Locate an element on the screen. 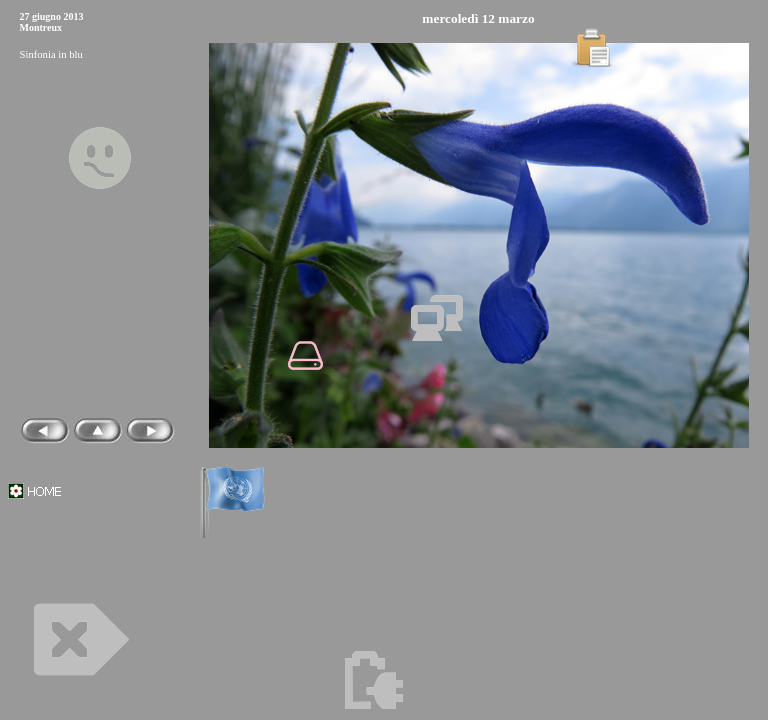 The height and width of the screenshot is (720, 768). access power management settings is located at coordinates (374, 680).